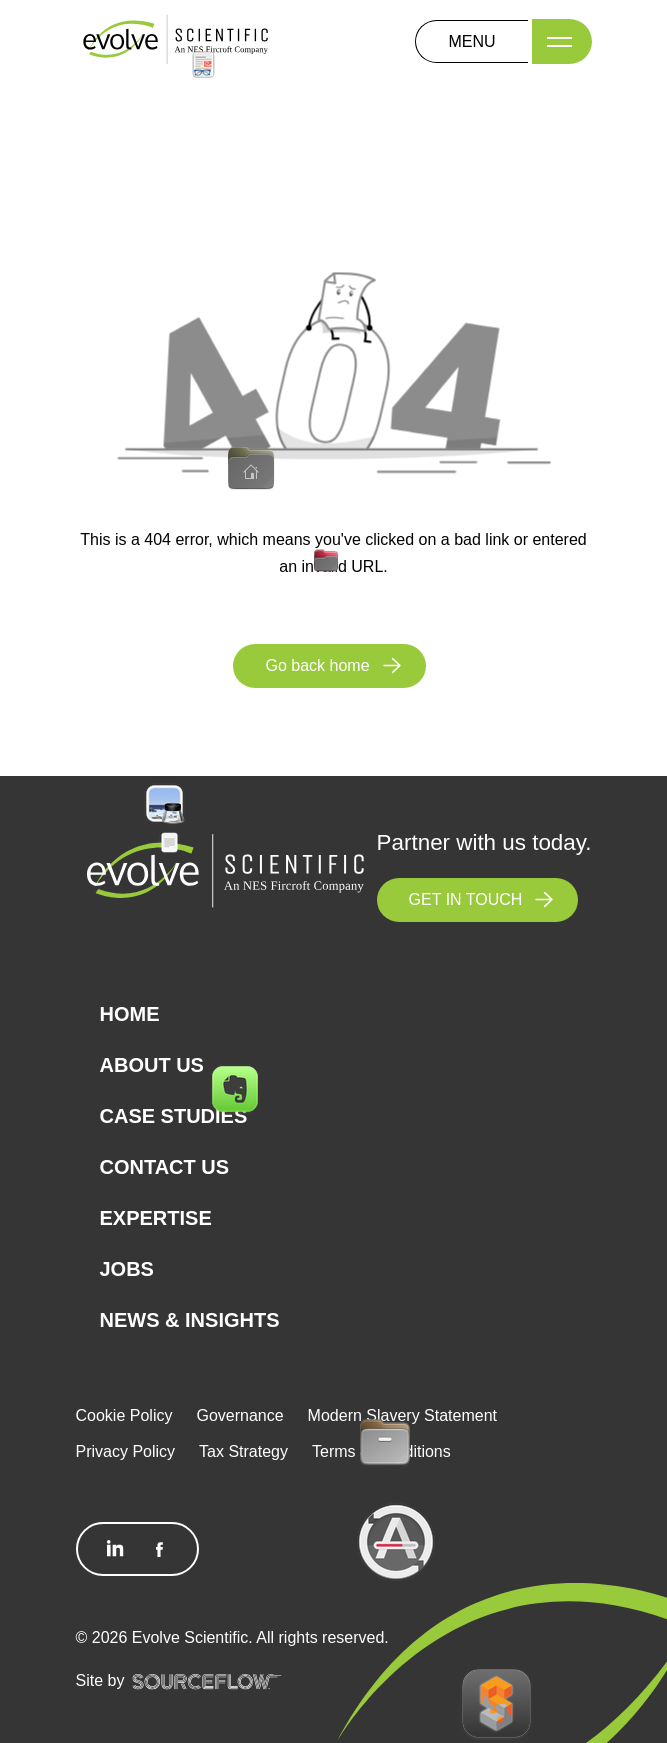 The height and width of the screenshot is (1743, 667). What do you see at coordinates (235, 1089) in the screenshot?
I see `open evernote note-taking app` at bounding box center [235, 1089].